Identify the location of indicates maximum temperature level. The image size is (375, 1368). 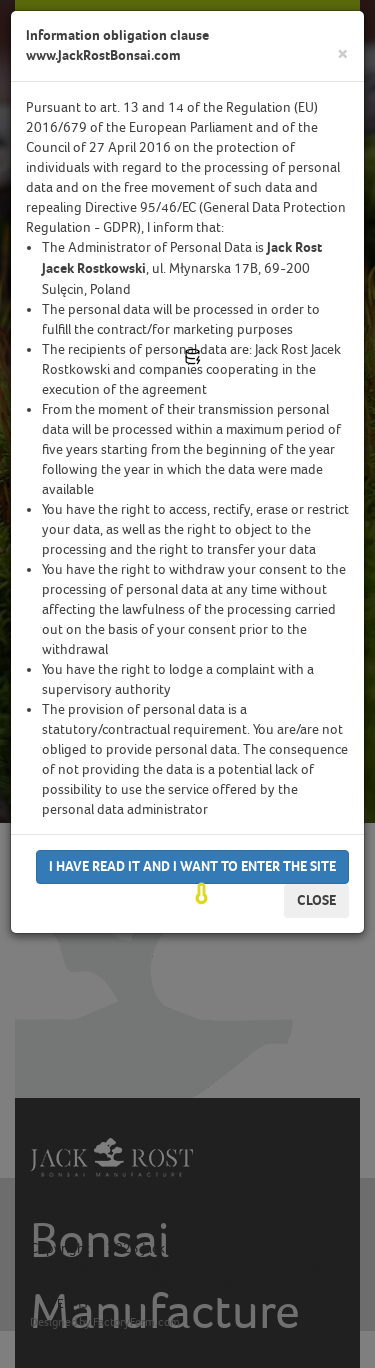
(201, 893).